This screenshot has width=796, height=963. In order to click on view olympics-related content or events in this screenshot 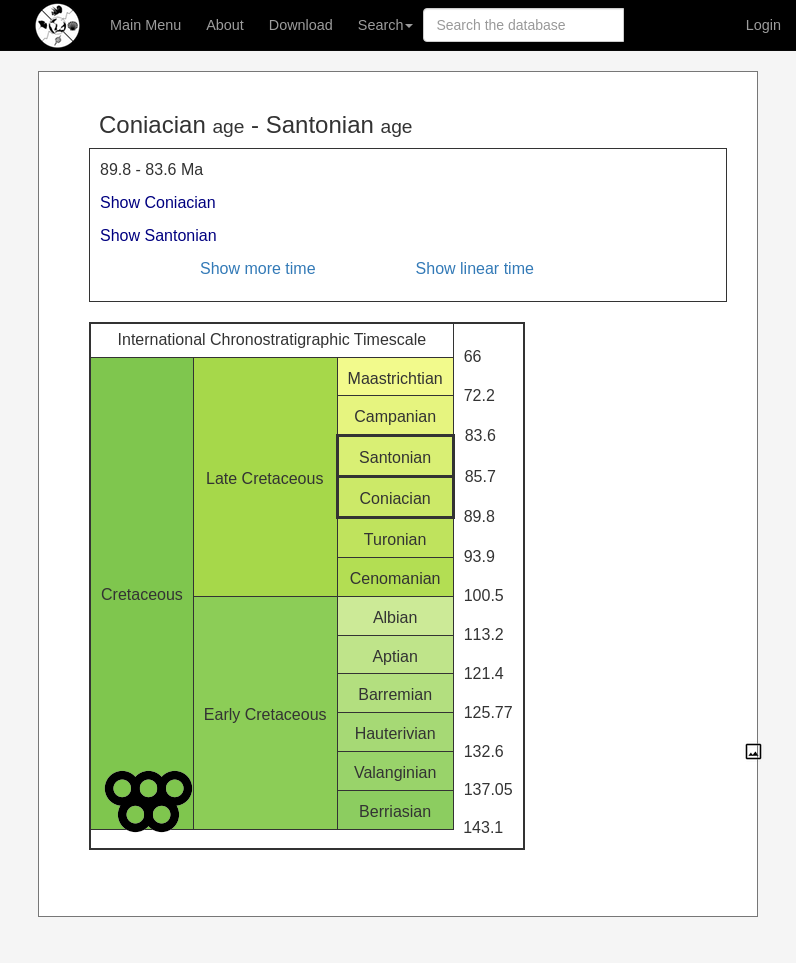, I will do `click(148, 801)`.